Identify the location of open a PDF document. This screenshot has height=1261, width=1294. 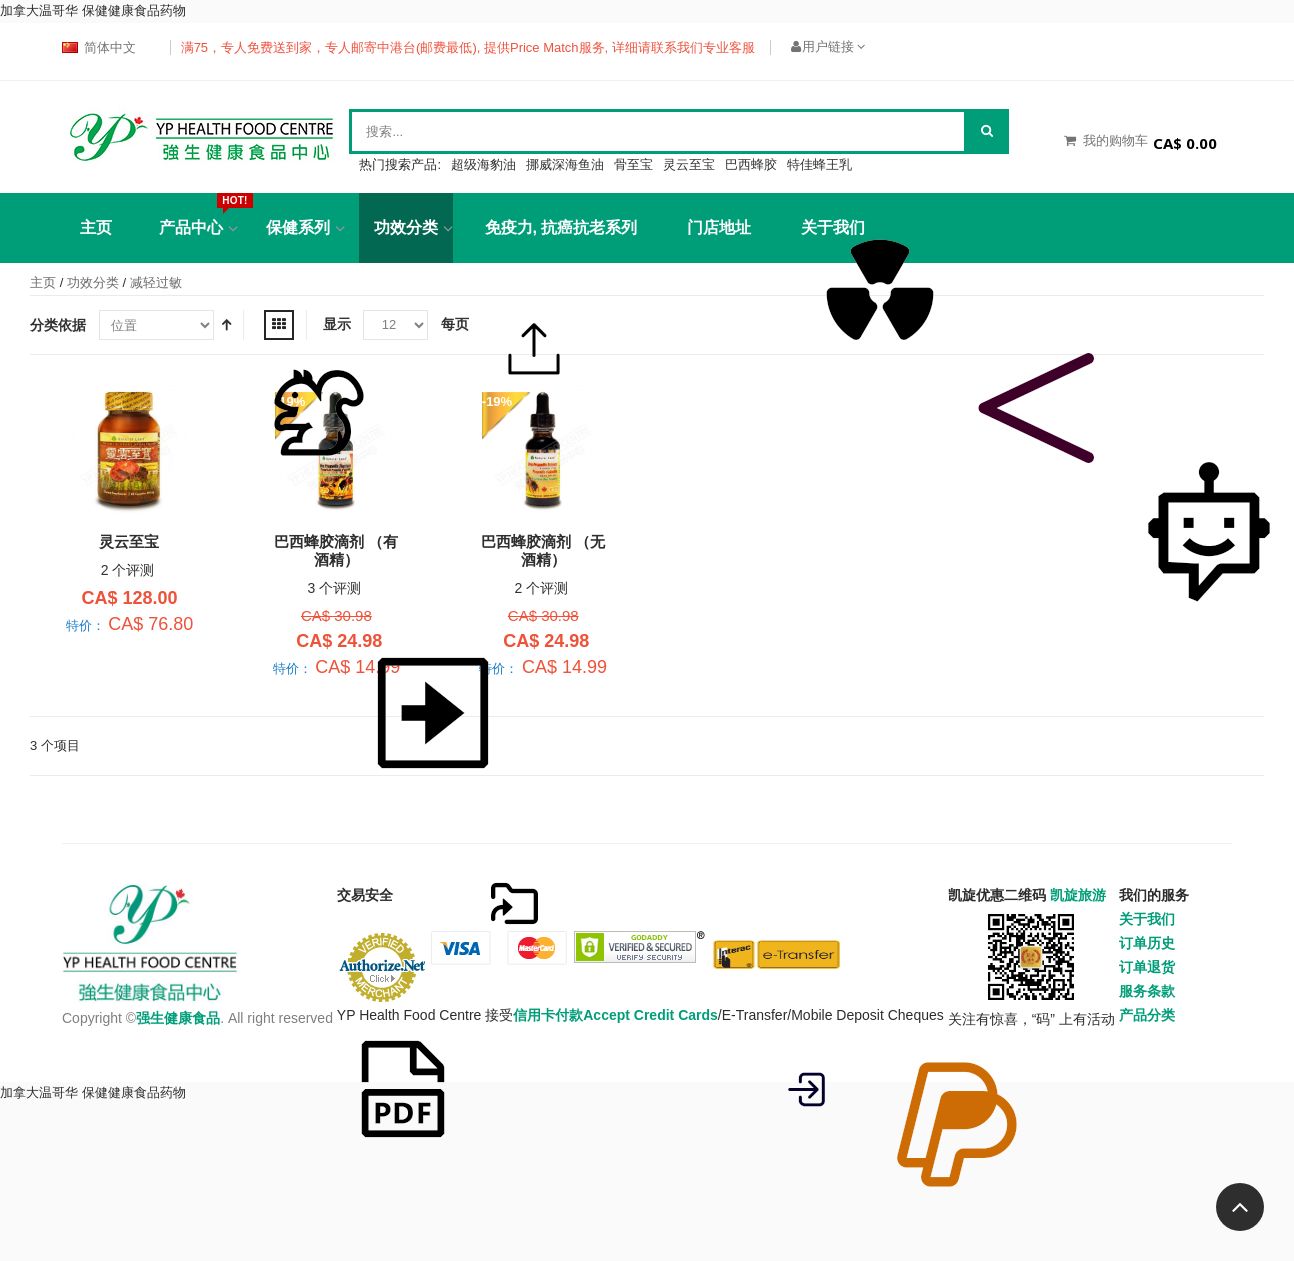
(403, 1089).